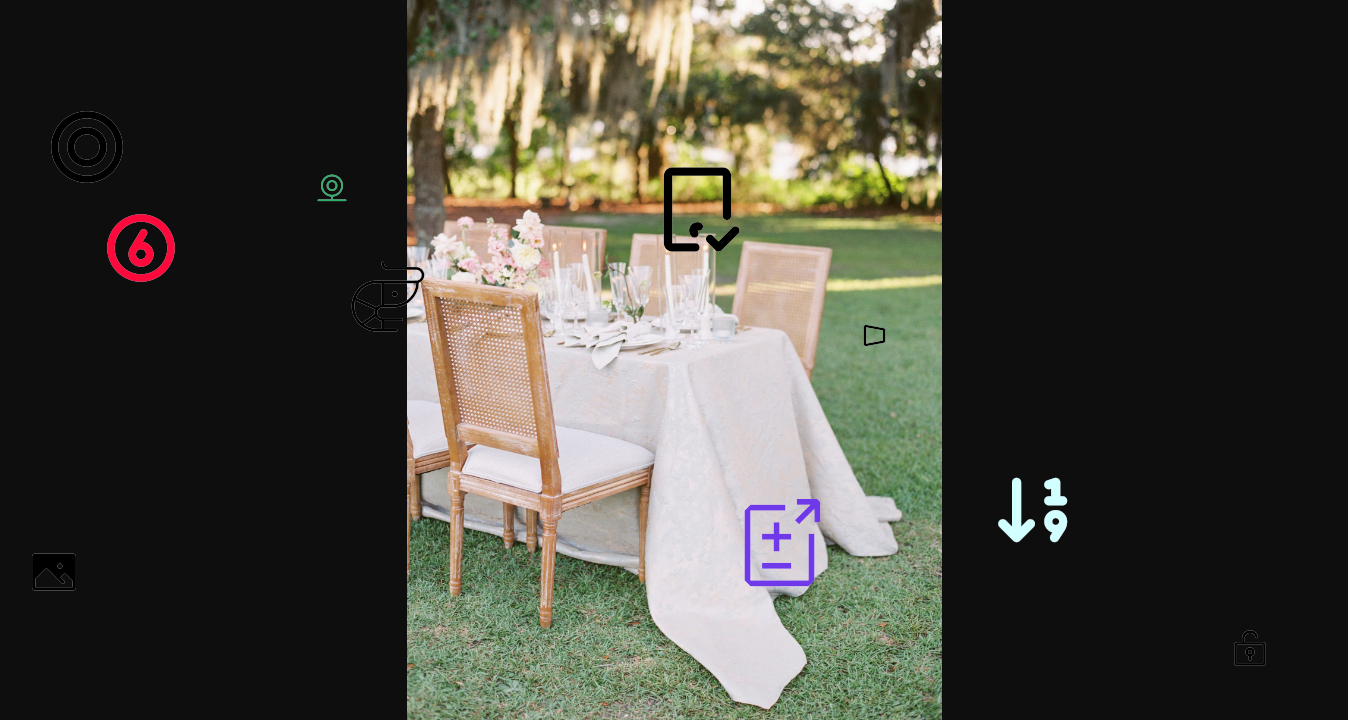 This screenshot has width=1348, height=720. I want to click on playstation circle button icon, so click(87, 147).